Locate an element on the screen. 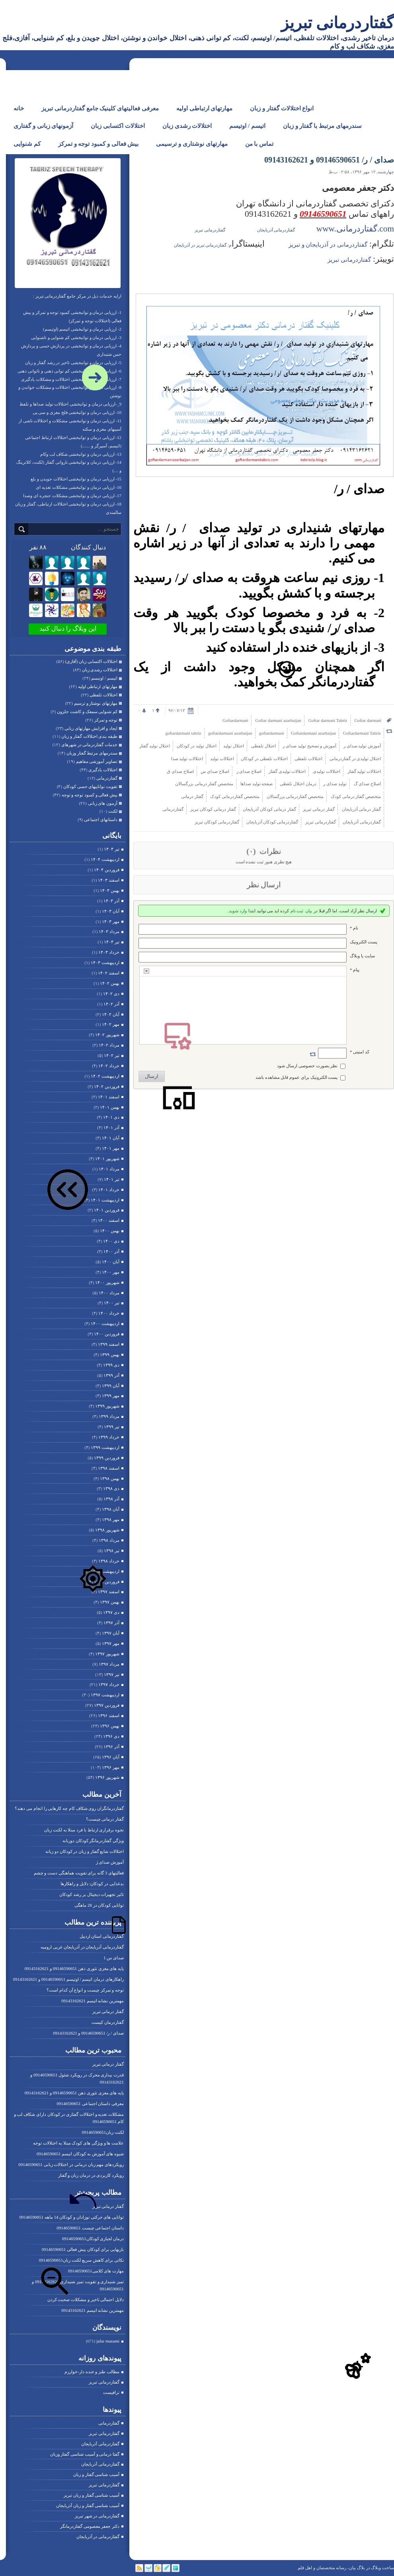 The width and height of the screenshot is (394, 2576). access nature or outdoor-related emoji is located at coordinates (358, 2366).